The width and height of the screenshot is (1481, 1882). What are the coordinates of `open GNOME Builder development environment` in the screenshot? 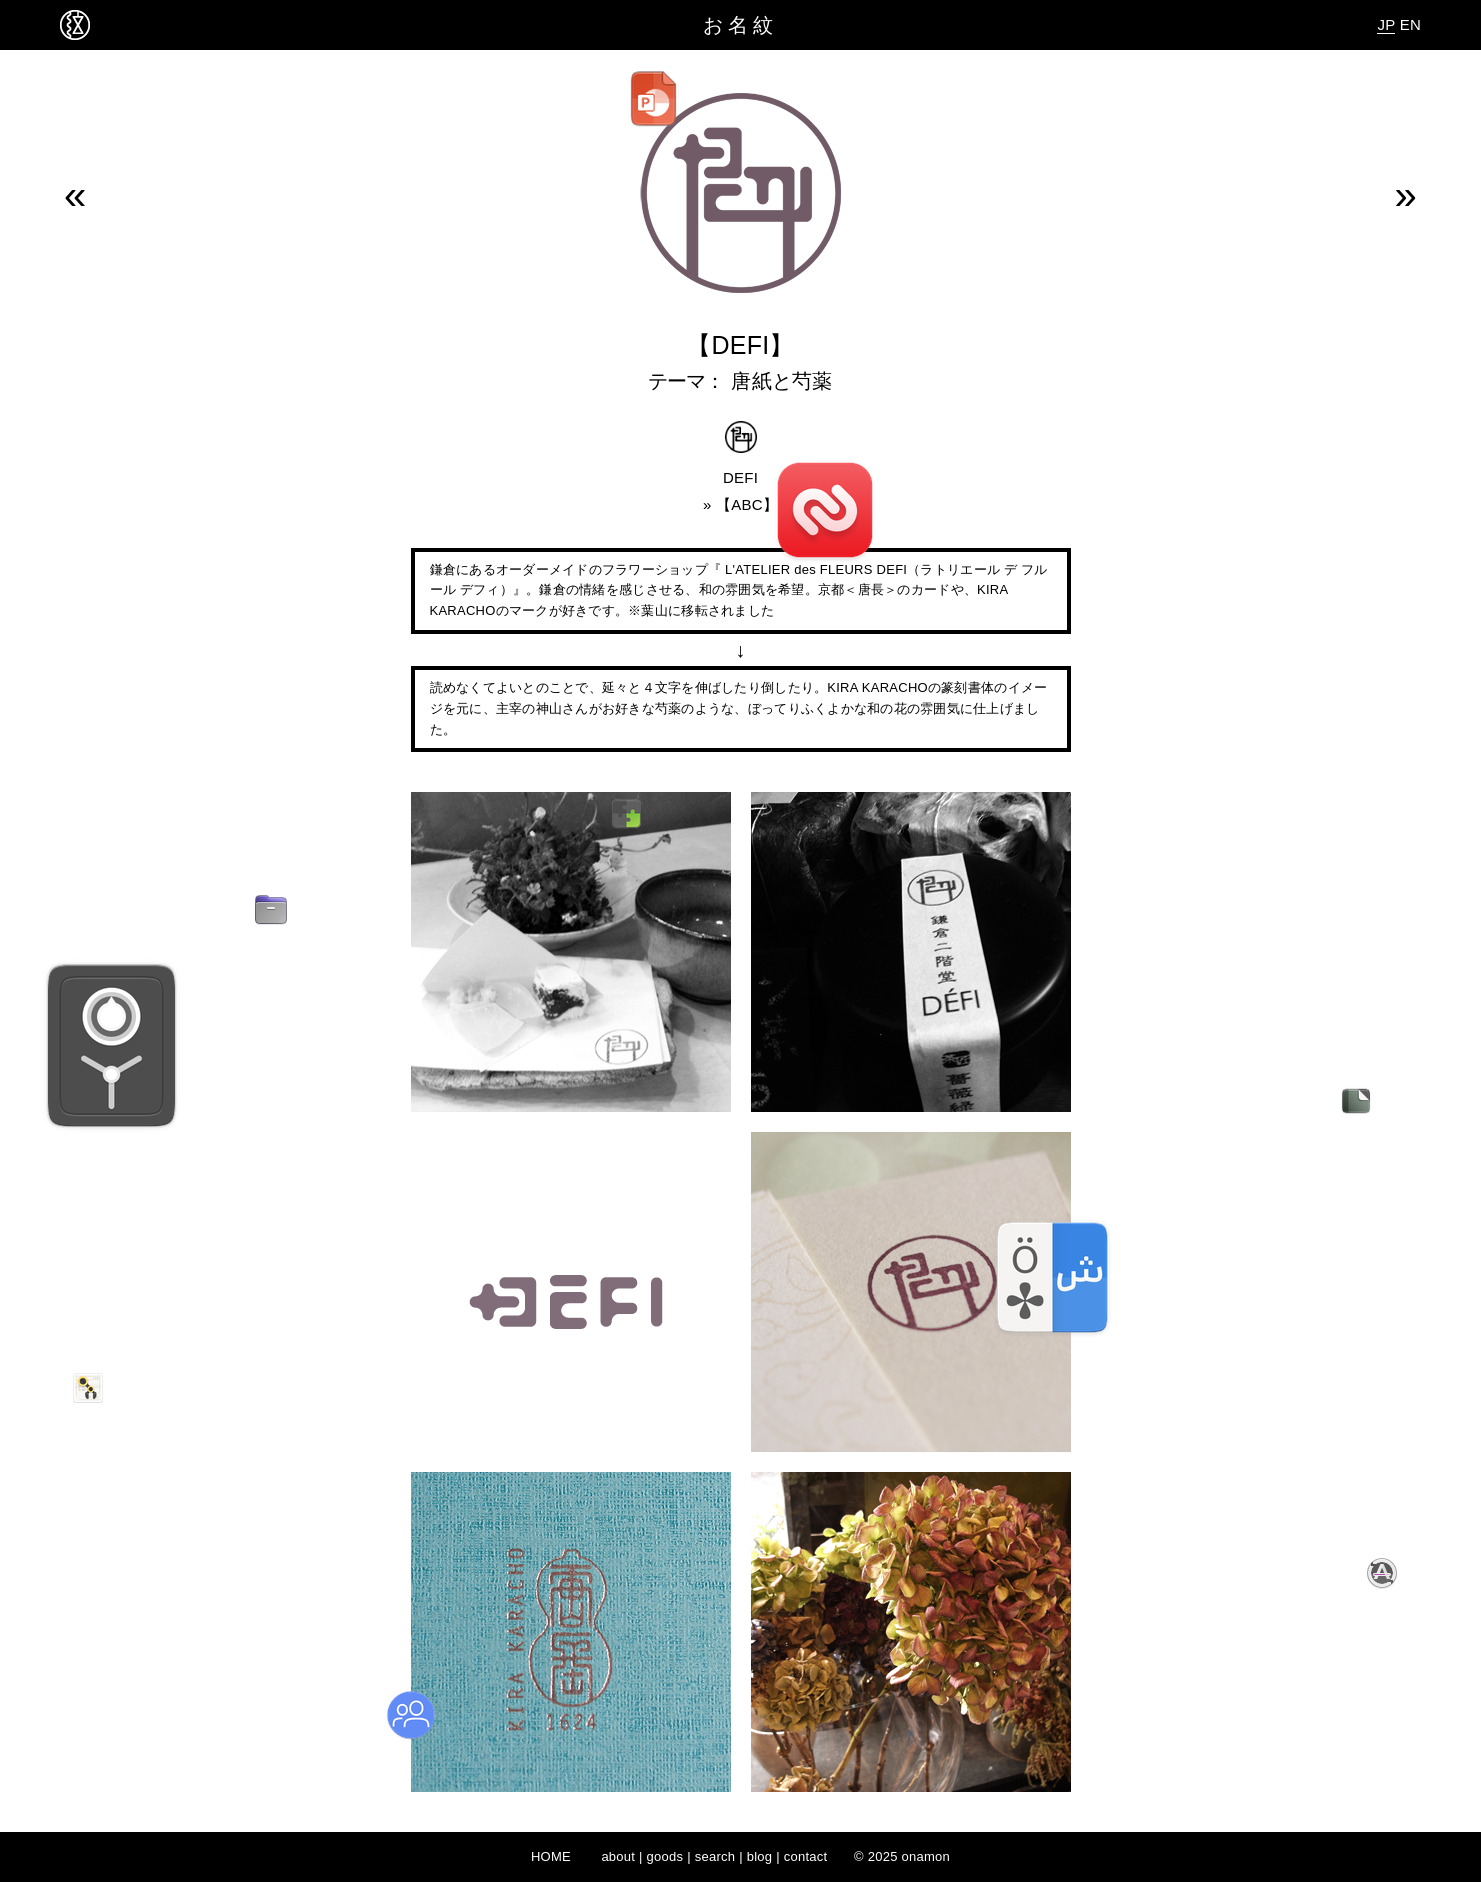 It's located at (88, 1388).